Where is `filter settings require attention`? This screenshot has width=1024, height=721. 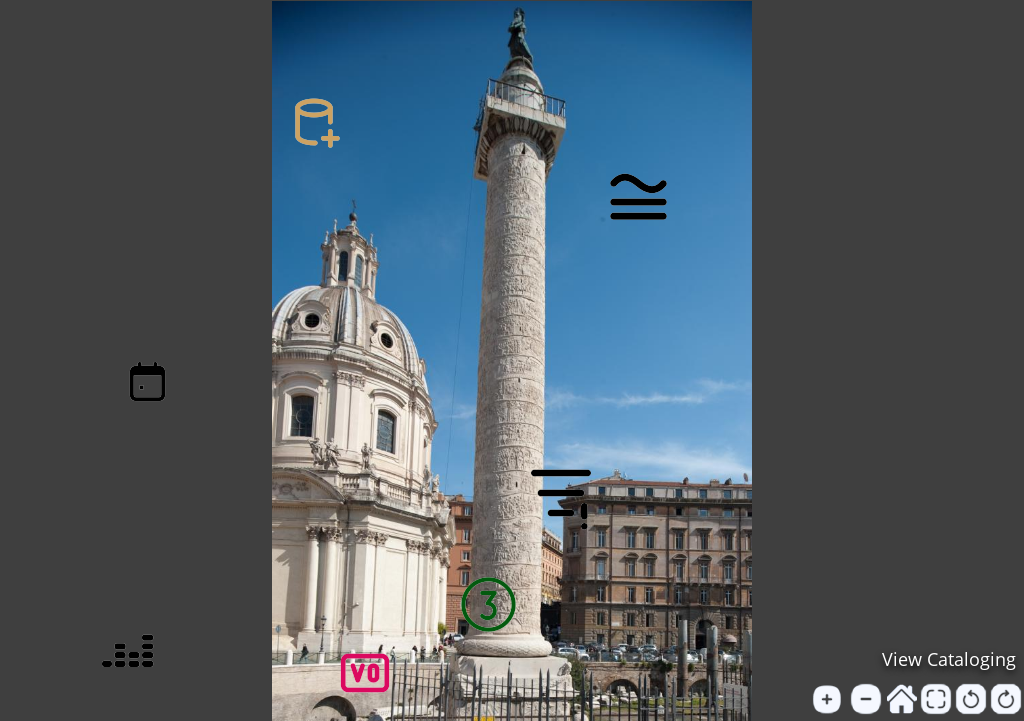 filter settings require attention is located at coordinates (561, 493).